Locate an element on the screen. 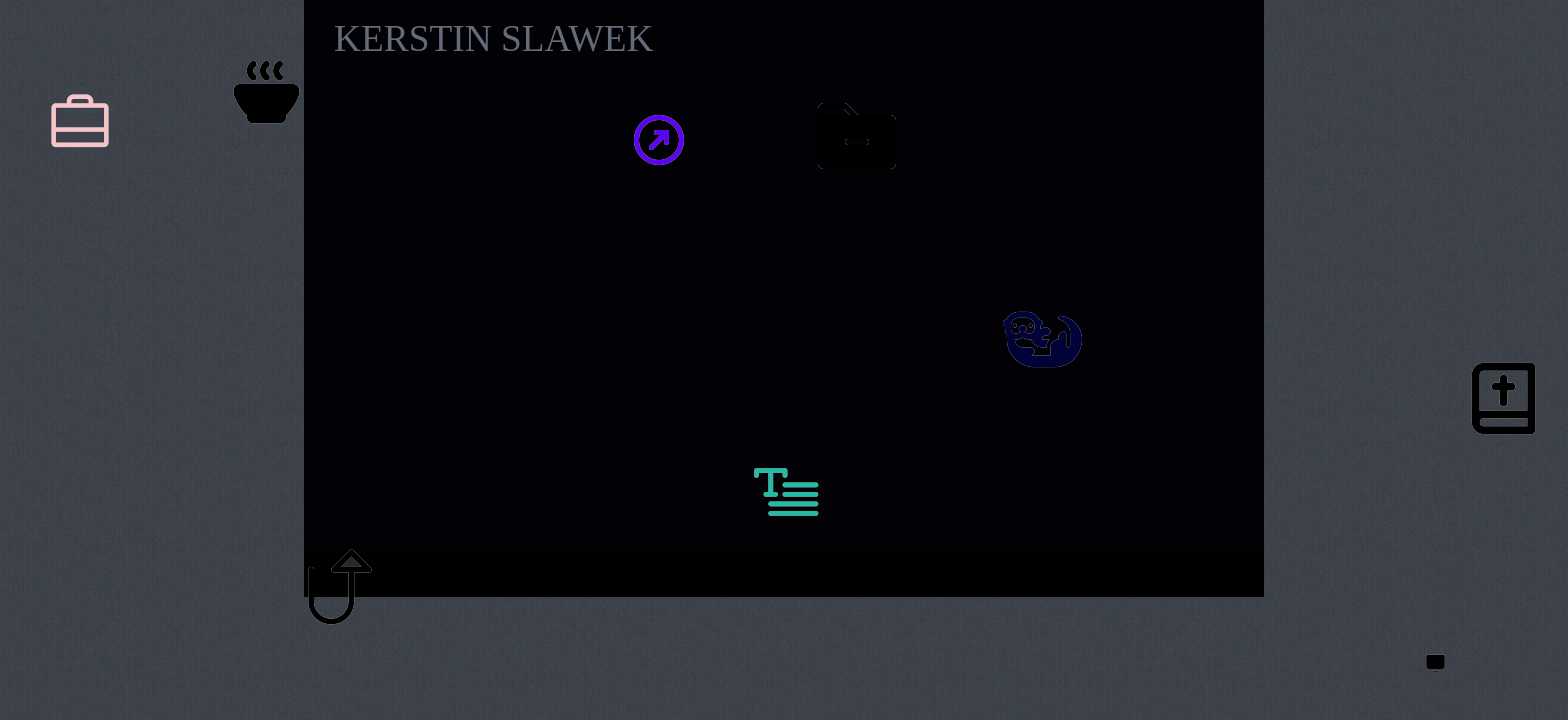  view display settings is located at coordinates (1435, 662).